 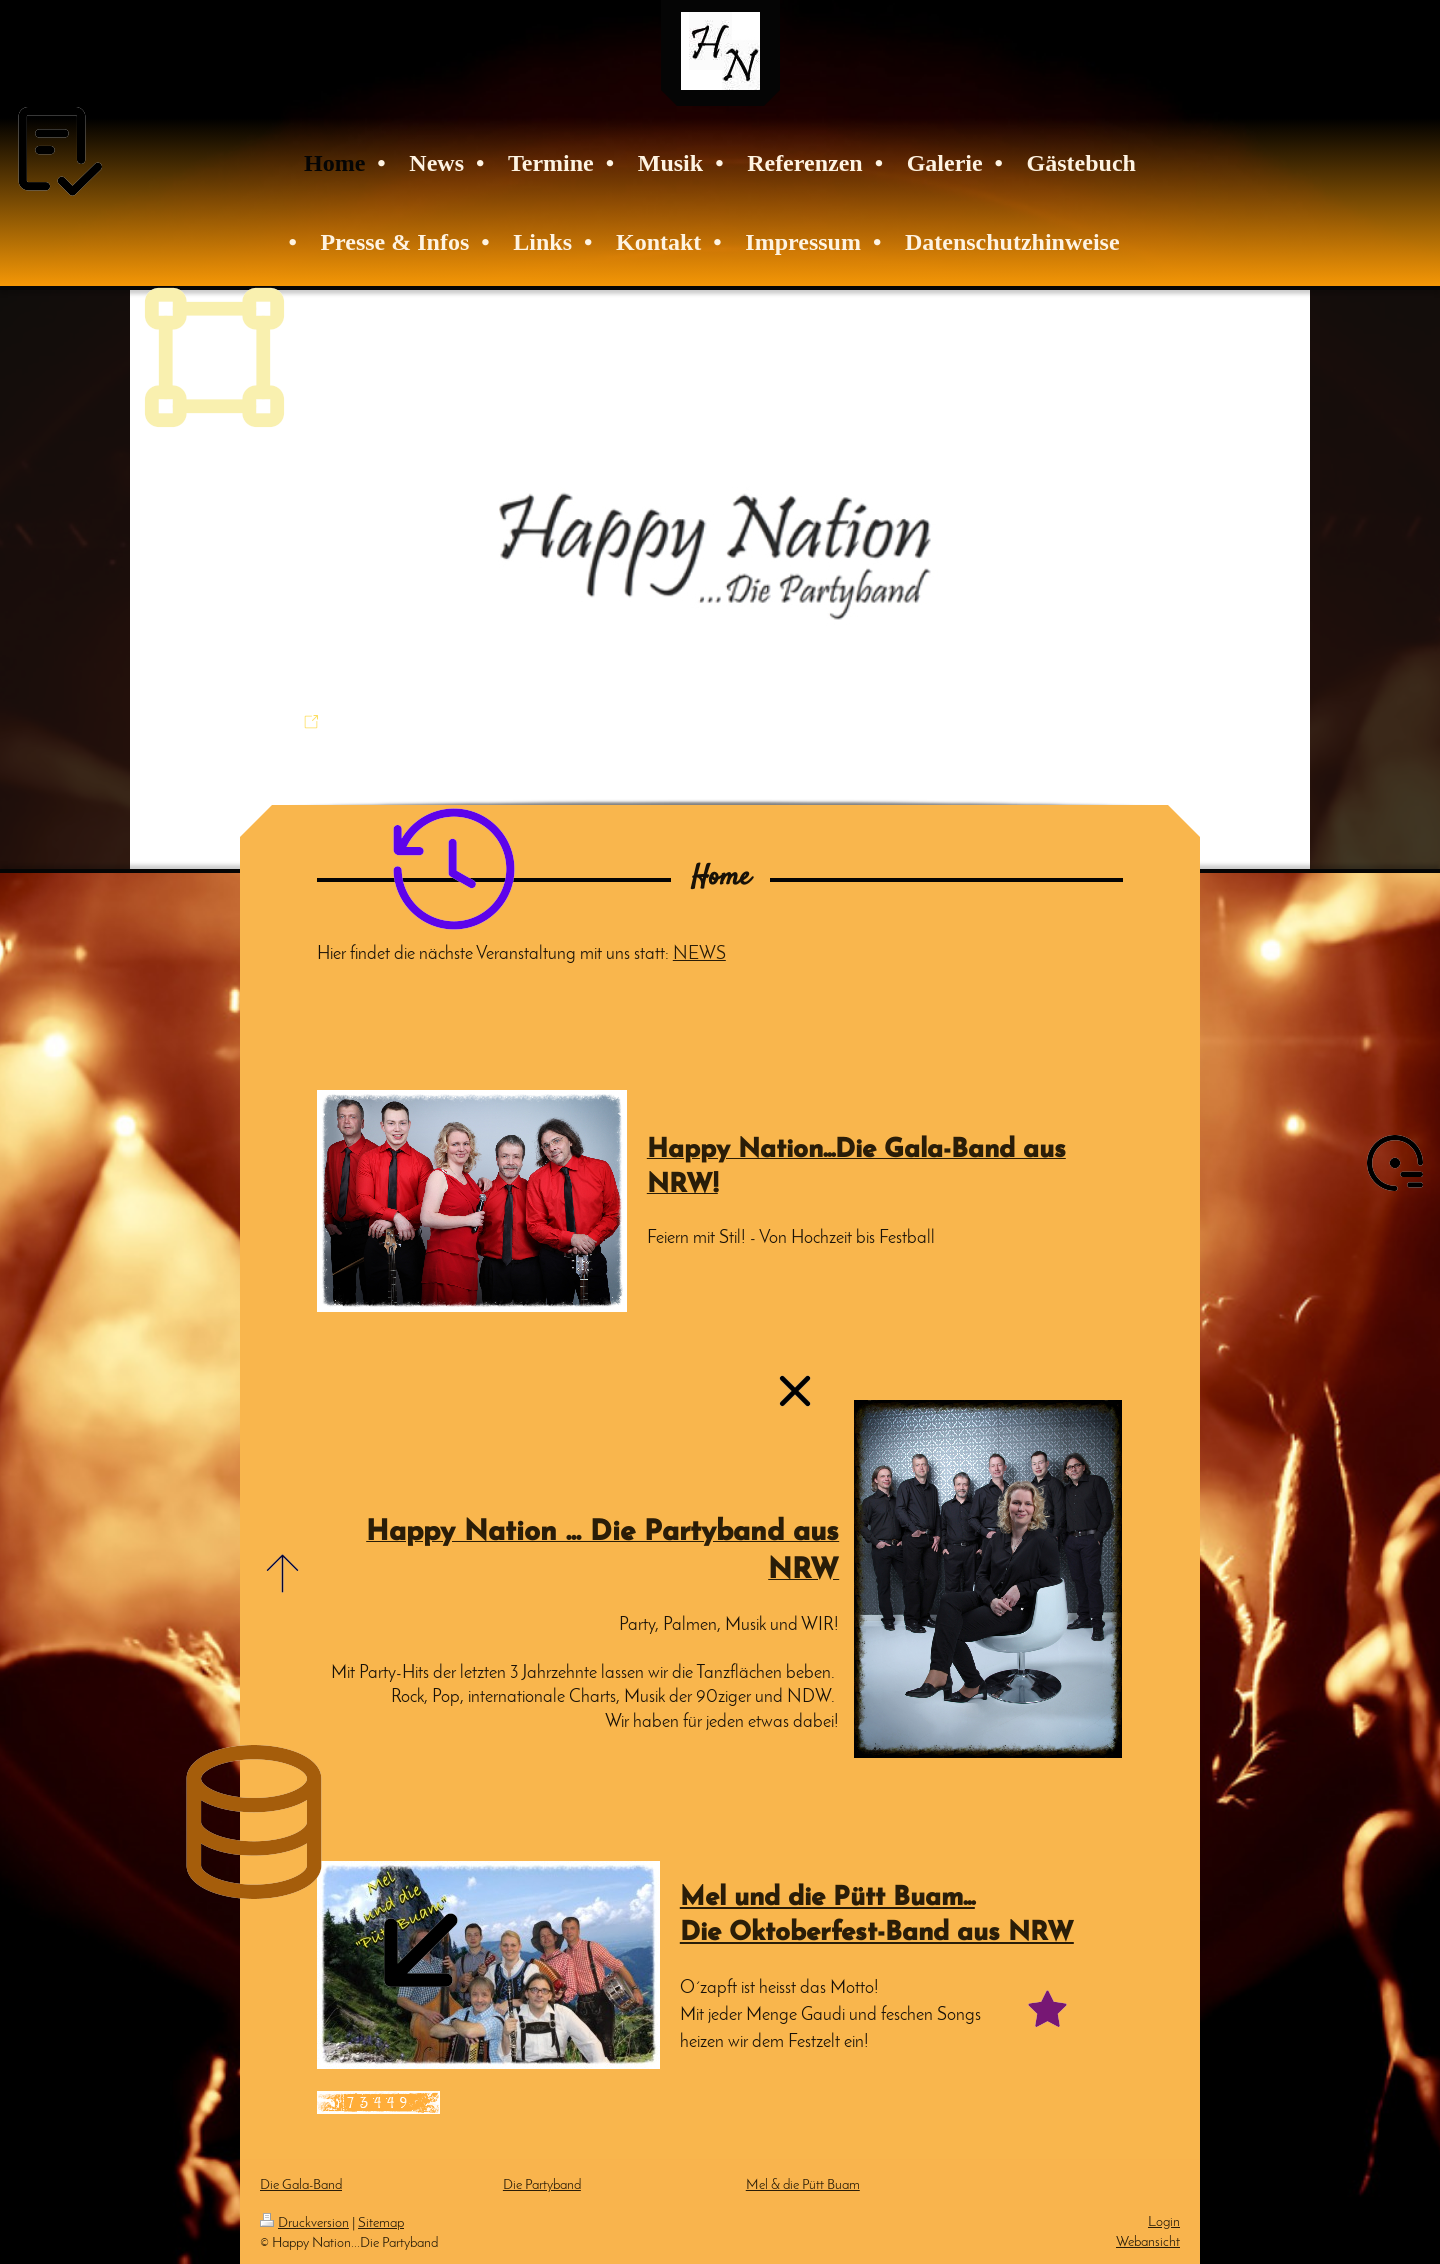 What do you see at coordinates (254, 1822) in the screenshot?
I see `access database settings` at bounding box center [254, 1822].